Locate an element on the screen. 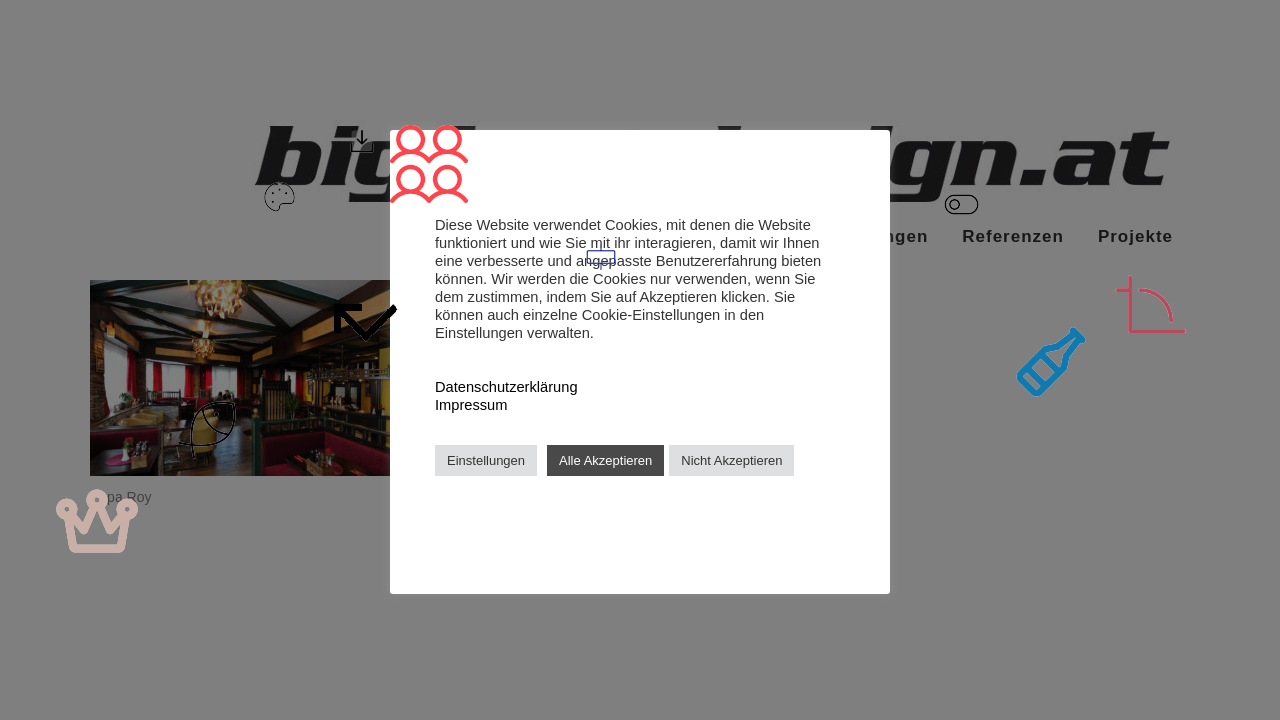  download a file to your device is located at coordinates (362, 142).